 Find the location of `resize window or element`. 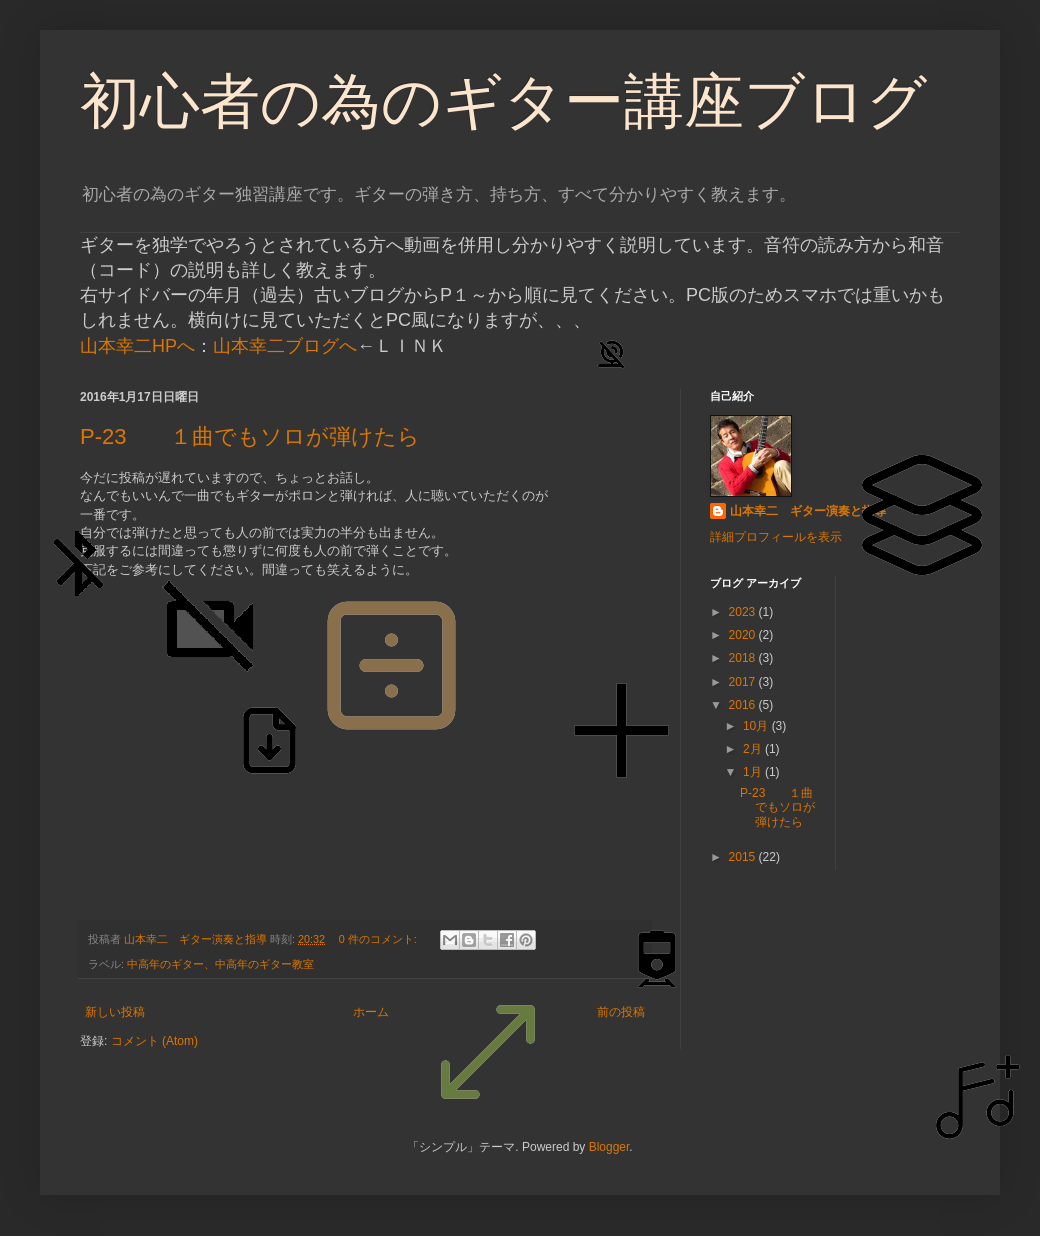

resize window or element is located at coordinates (488, 1052).